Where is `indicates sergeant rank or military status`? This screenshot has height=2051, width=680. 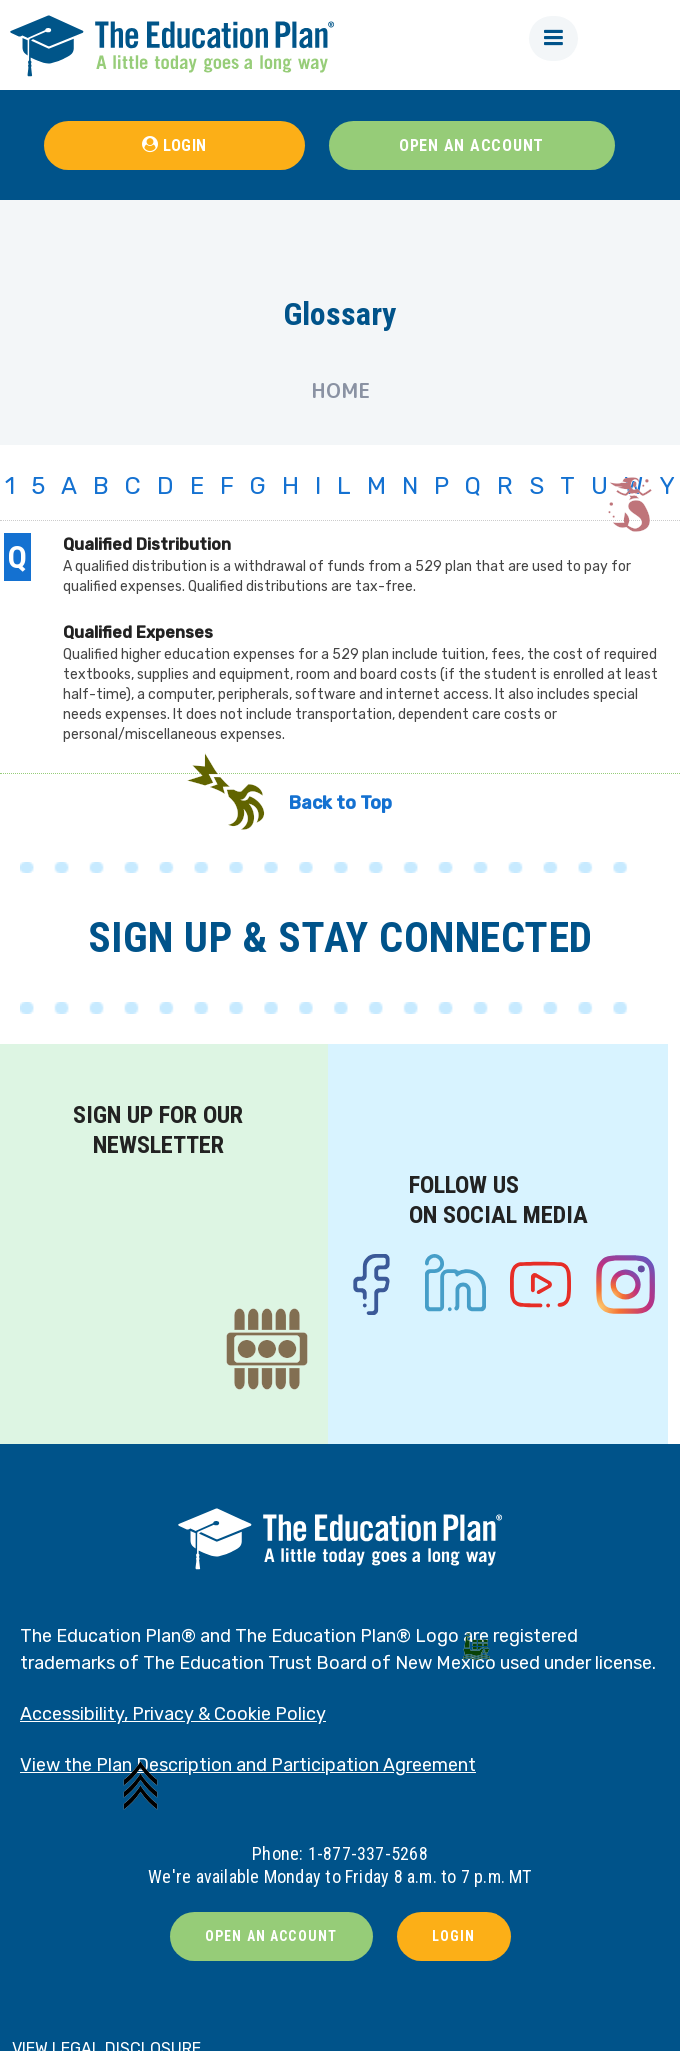 indicates sergeant rank or military status is located at coordinates (140, 1785).